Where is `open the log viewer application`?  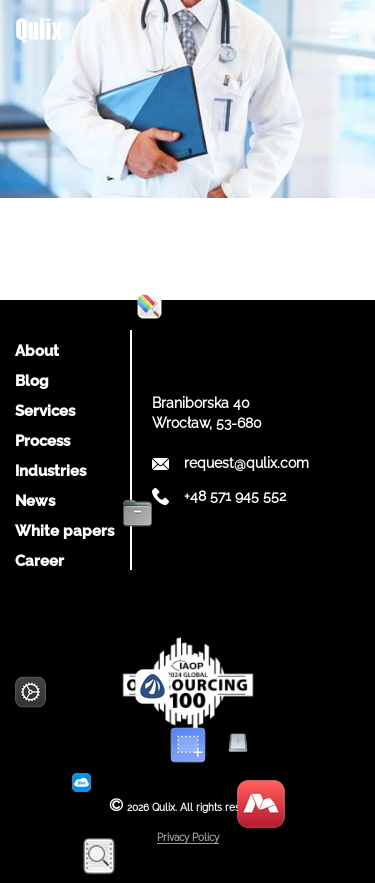
open the log viewer application is located at coordinates (99, 856).